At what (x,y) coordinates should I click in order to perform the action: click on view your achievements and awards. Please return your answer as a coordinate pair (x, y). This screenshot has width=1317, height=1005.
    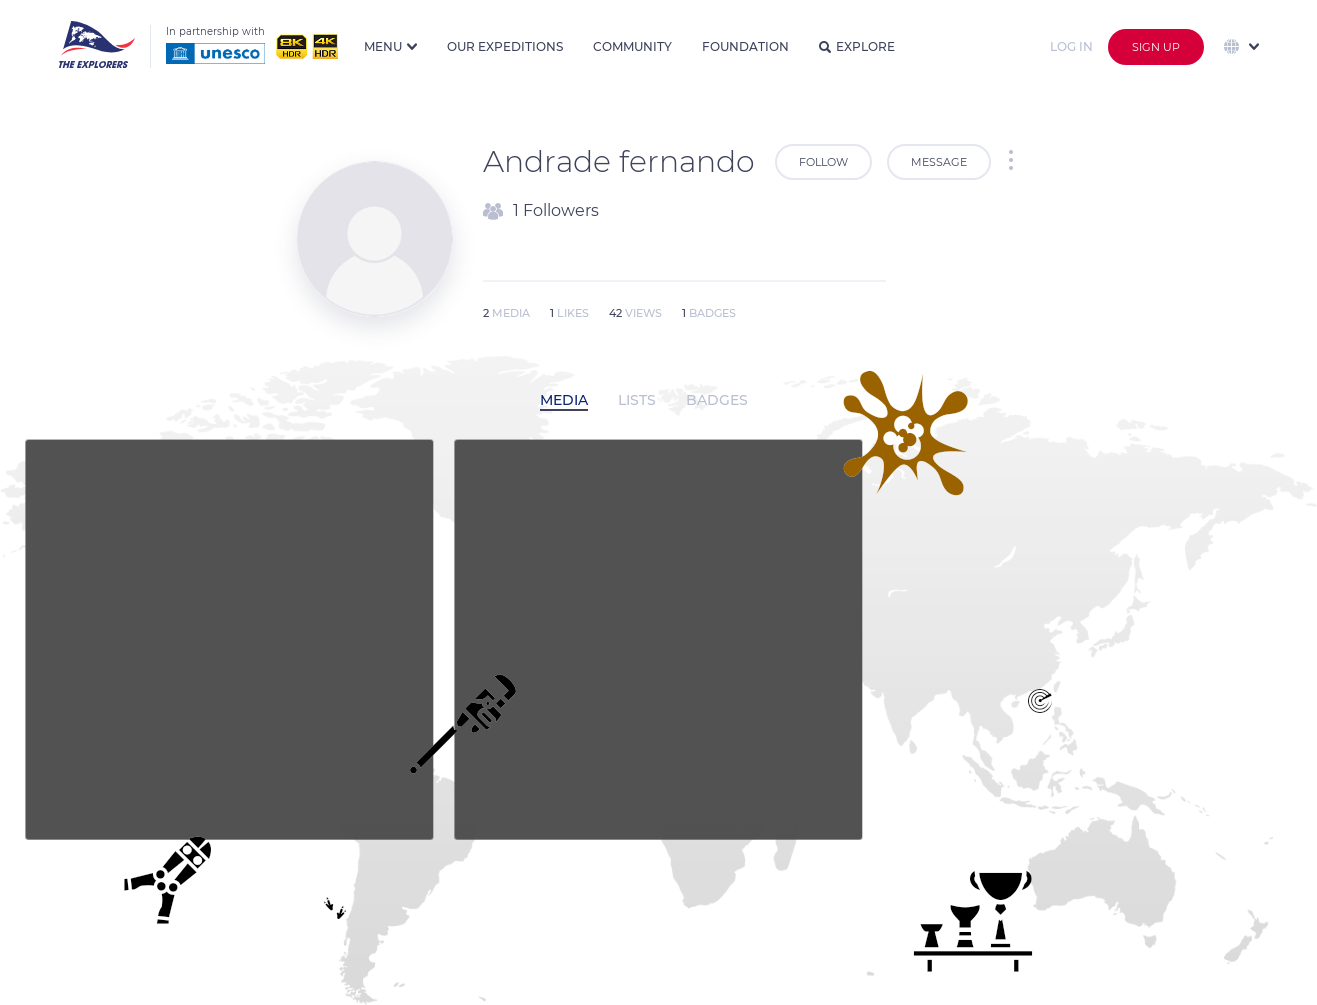
    Looking at the image, I should click on (973, 918).